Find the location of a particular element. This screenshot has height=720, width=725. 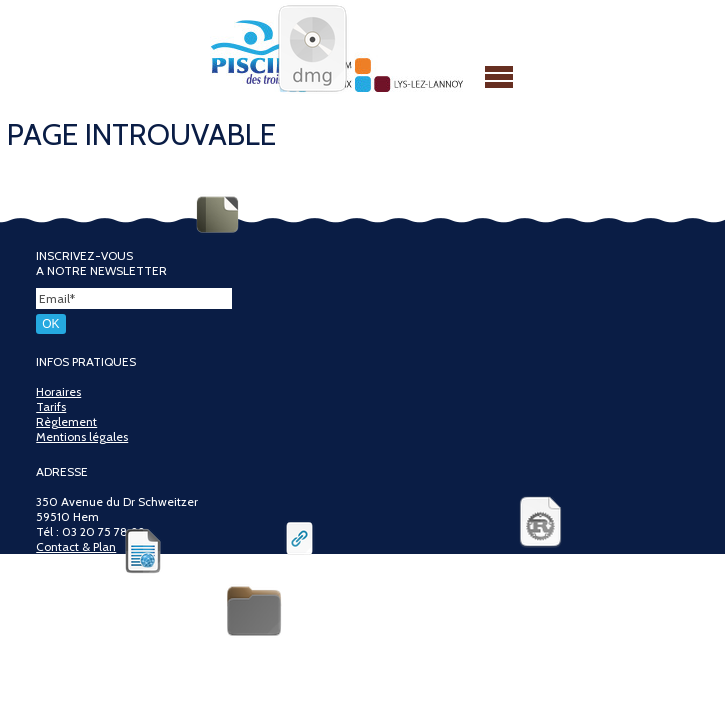

open folder to view files is located at coordinates (254, 611).